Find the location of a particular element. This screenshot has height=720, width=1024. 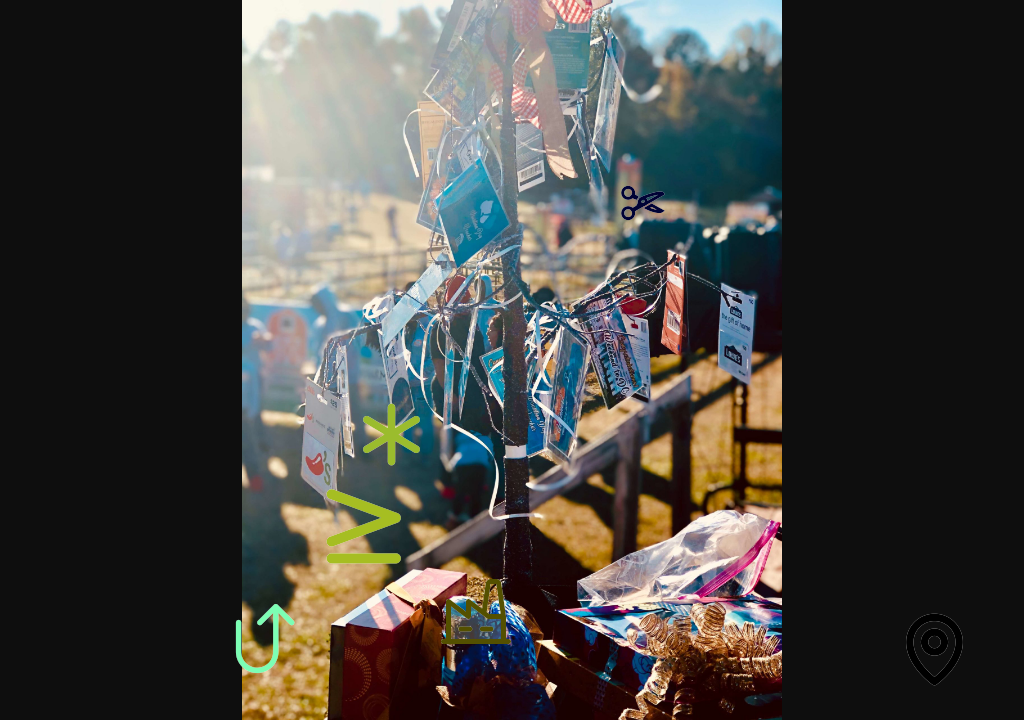

indicates a required field in a form is located at coordinates (391, 434).